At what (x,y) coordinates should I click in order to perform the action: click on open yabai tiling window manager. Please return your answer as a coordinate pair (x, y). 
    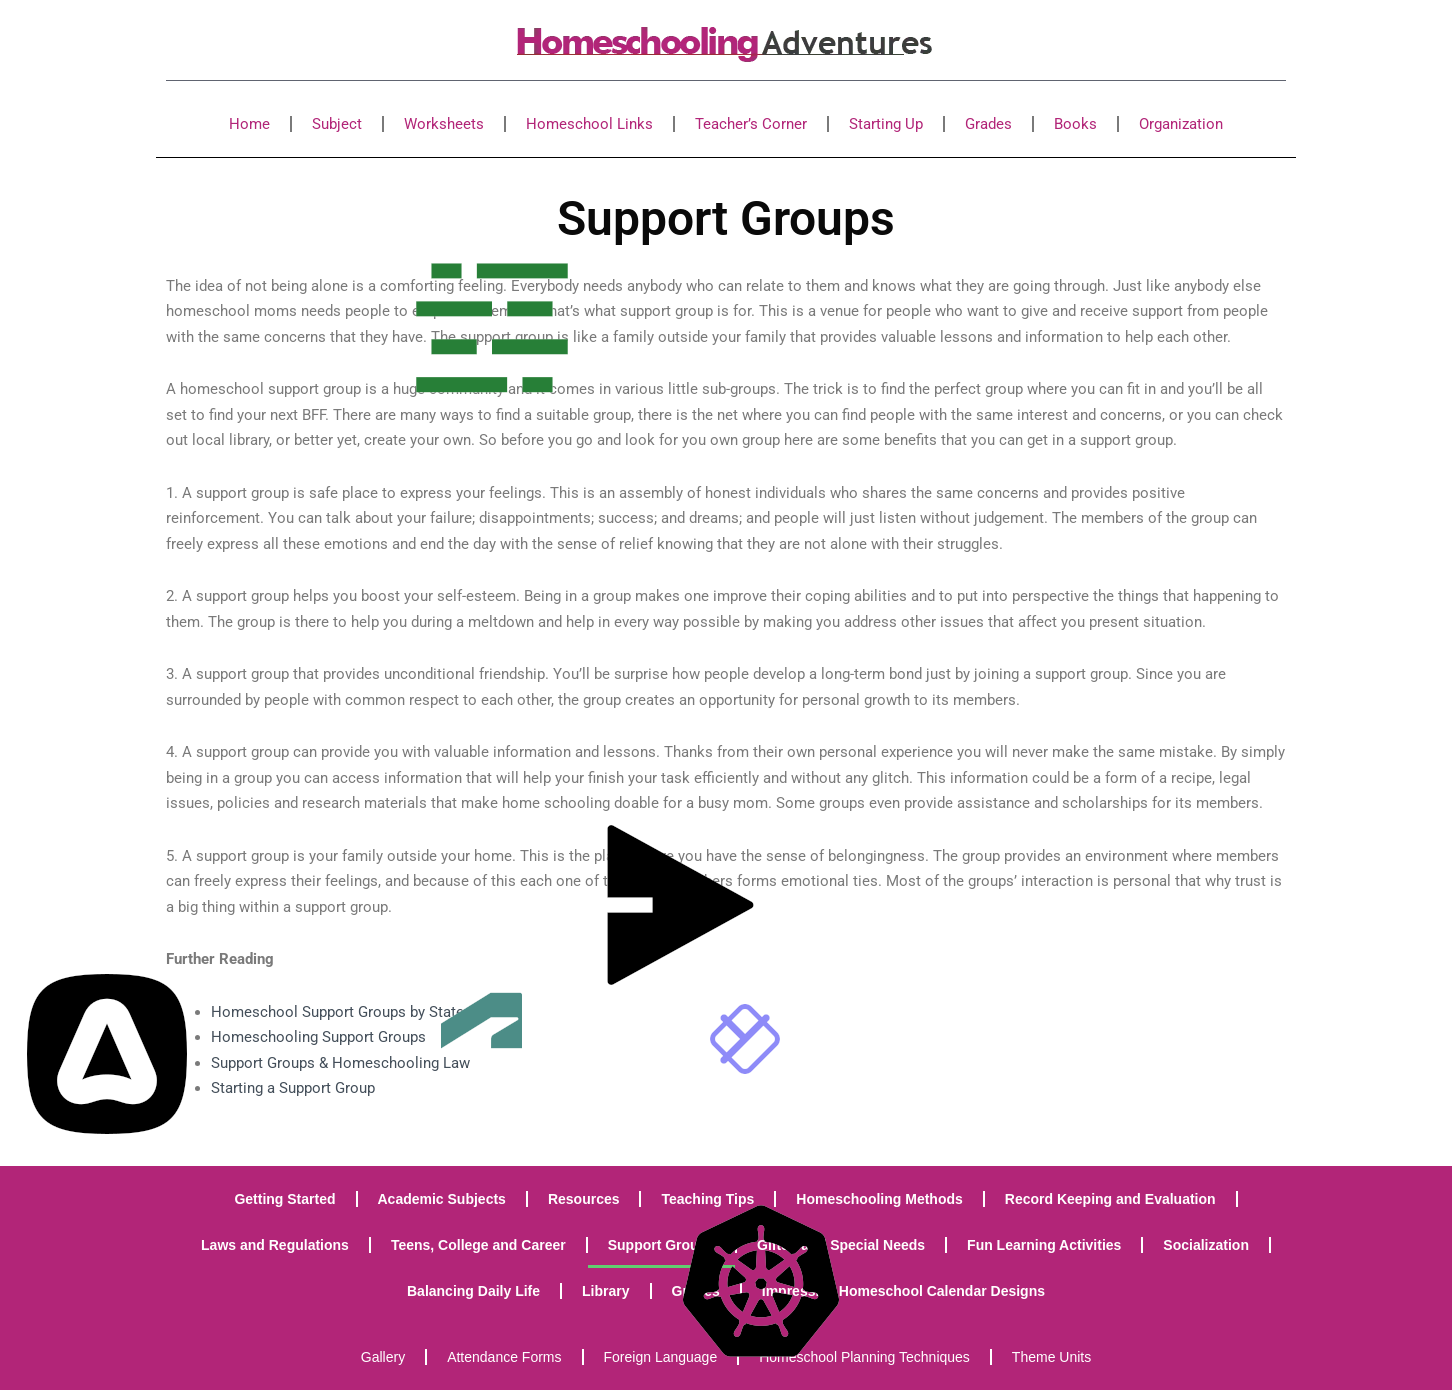
    Looking at the image, I should click on (745, 1039).